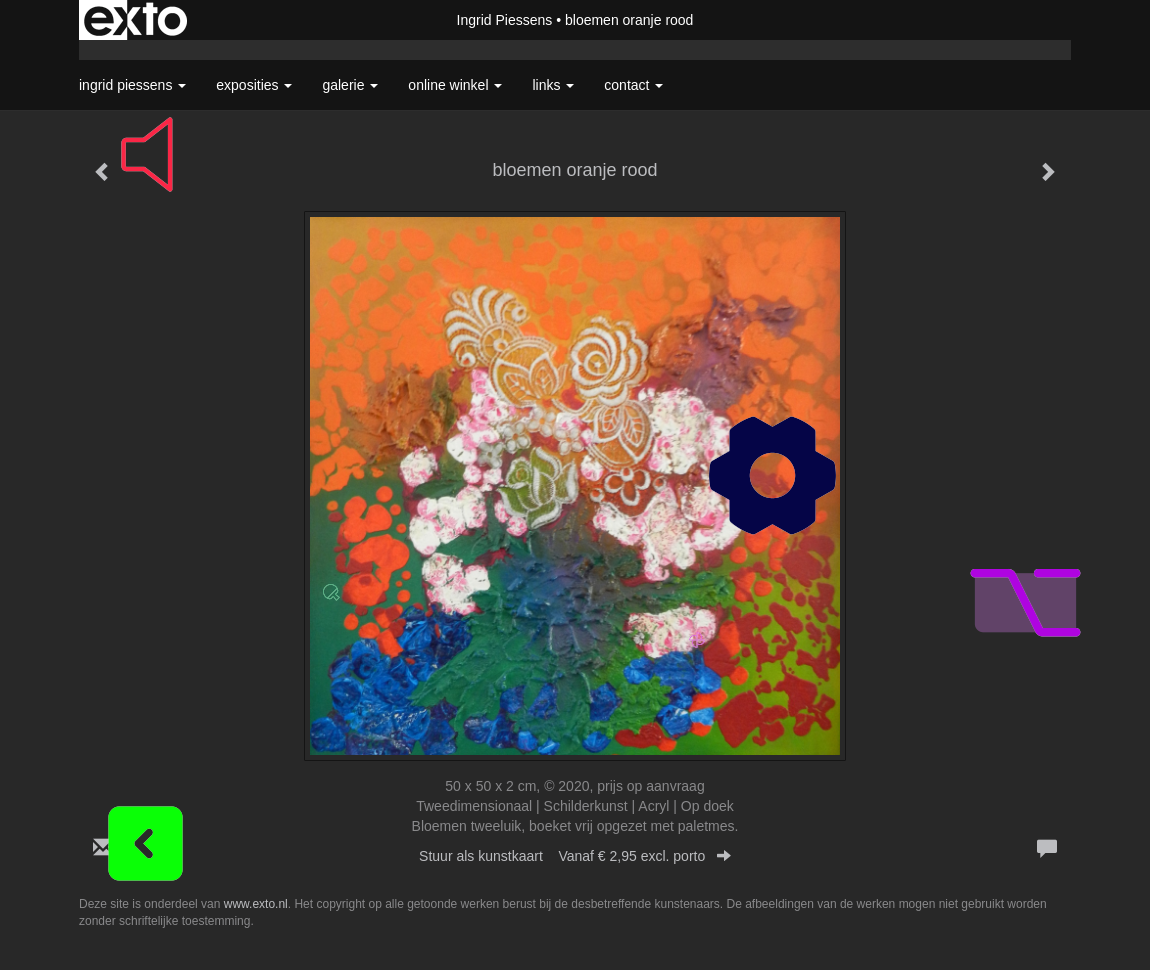 The image size is (1150, 970). What do you see at coordinates (772, 475) in the screenshot?
I see `access settings or preferences` at bounding box center [772, 475].